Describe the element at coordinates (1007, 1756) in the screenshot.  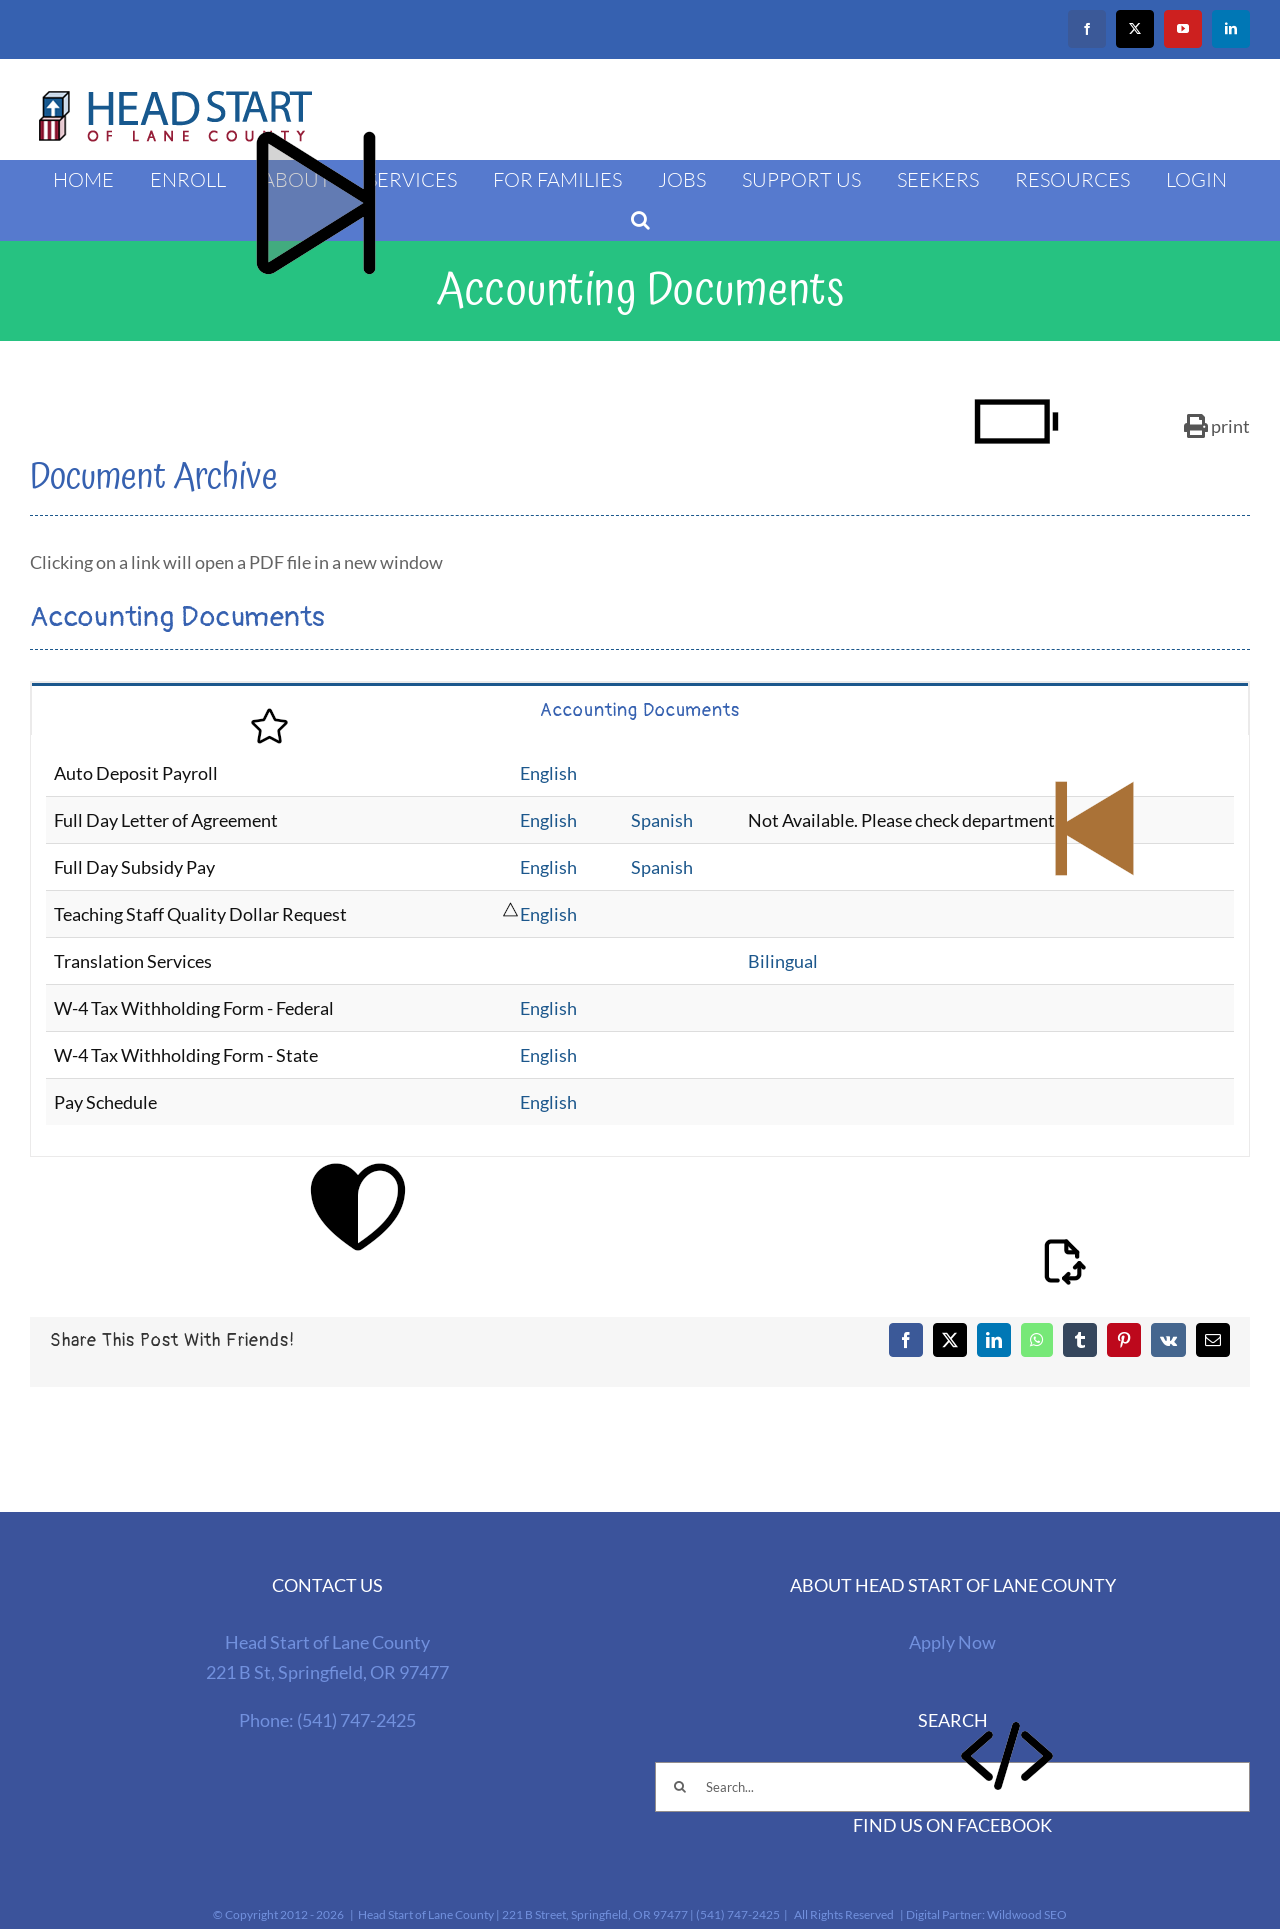
I see `view or edit source code` at that location.